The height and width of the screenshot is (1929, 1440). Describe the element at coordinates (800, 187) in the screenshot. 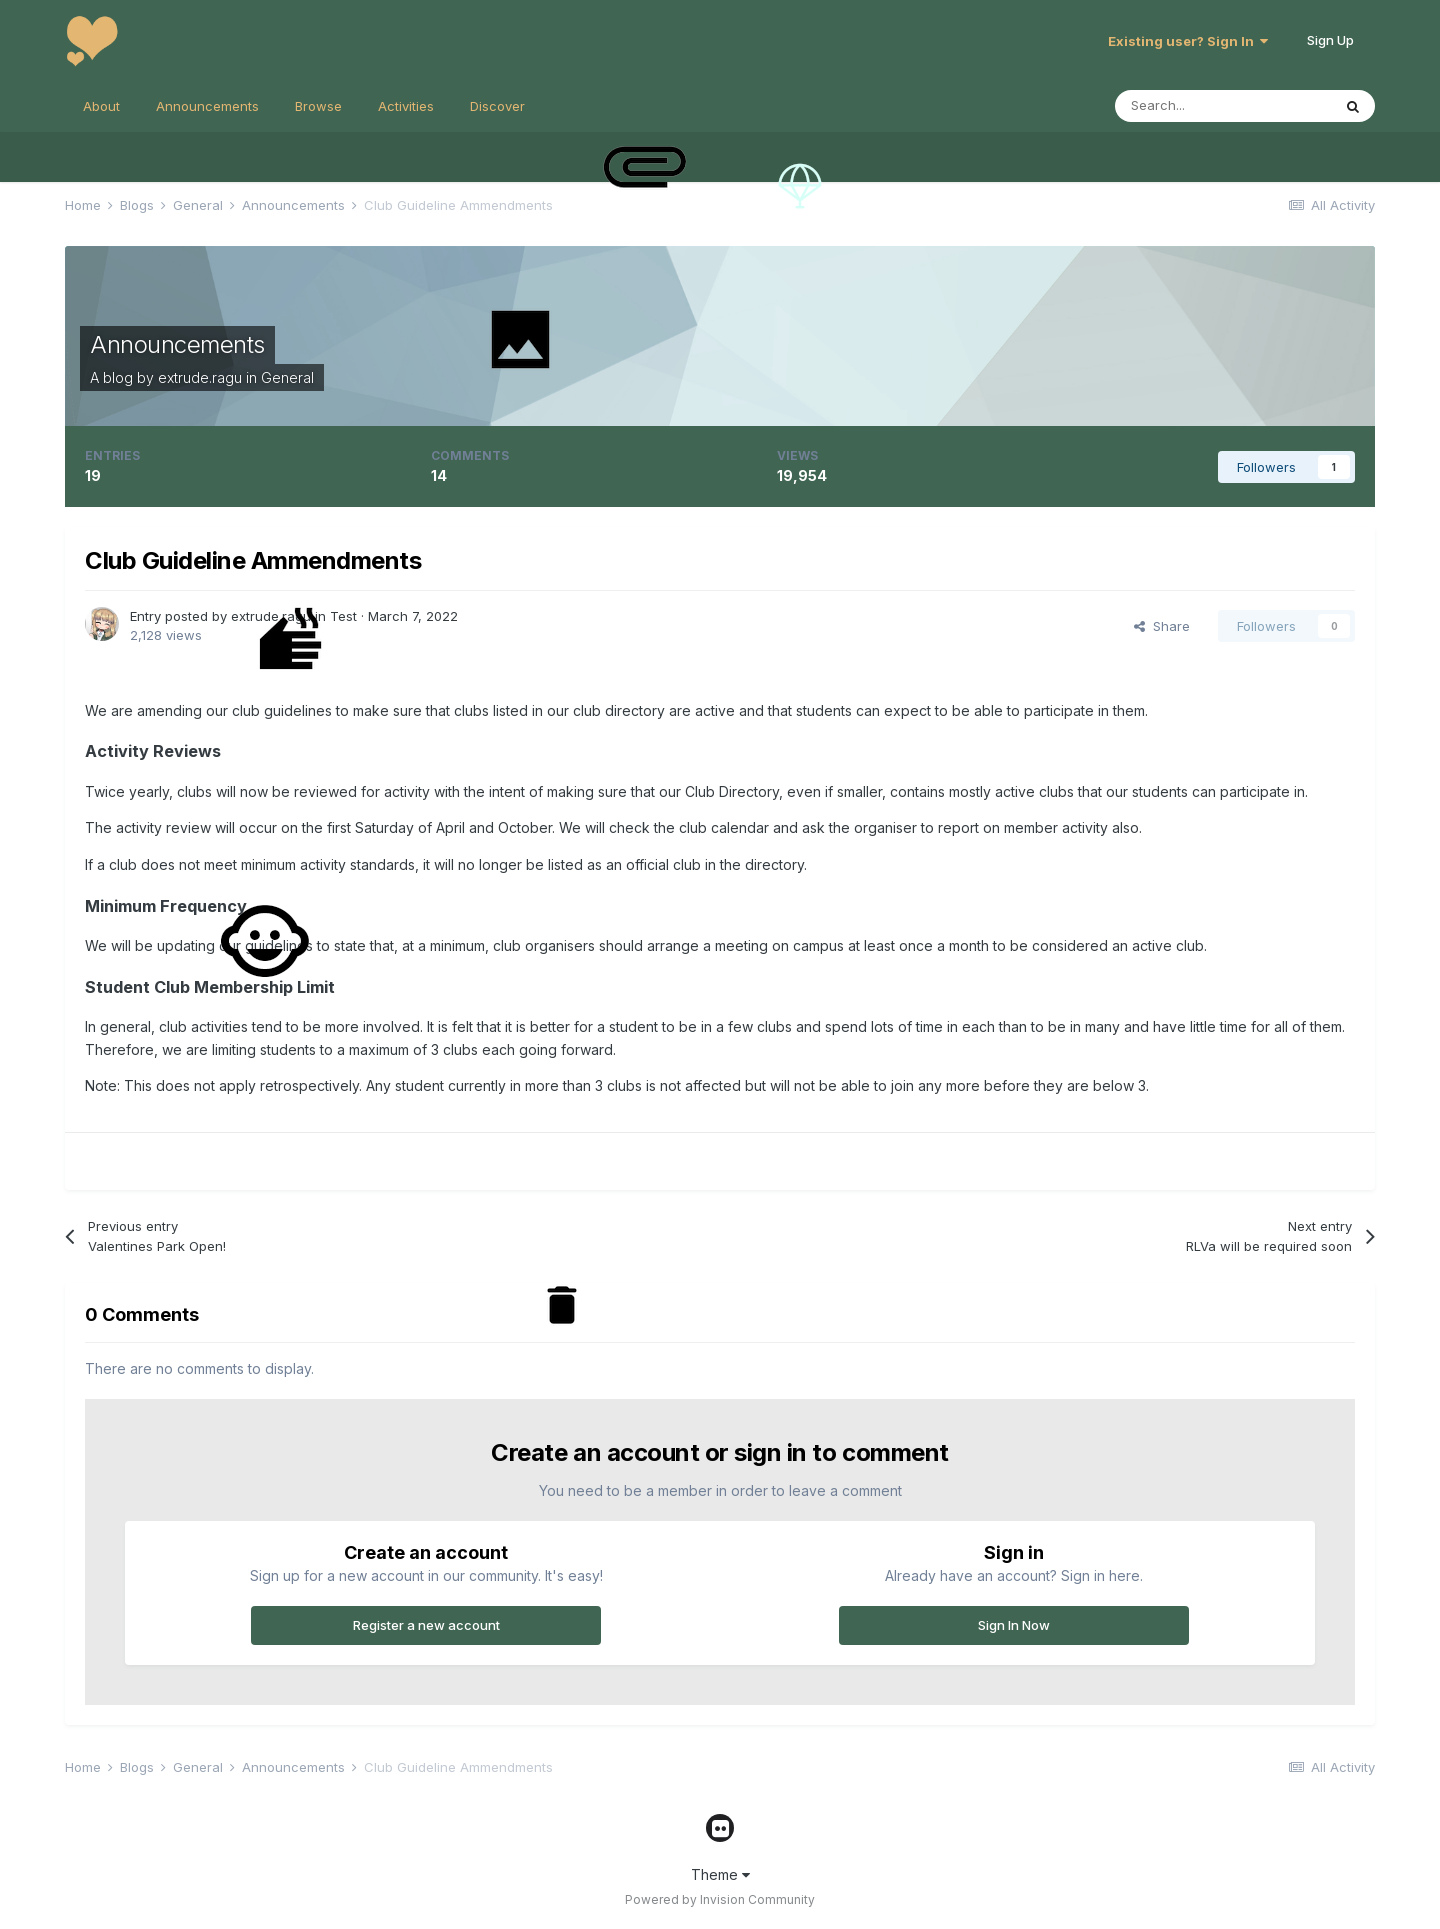

I see `access airdrop or file drop feature` at that location.